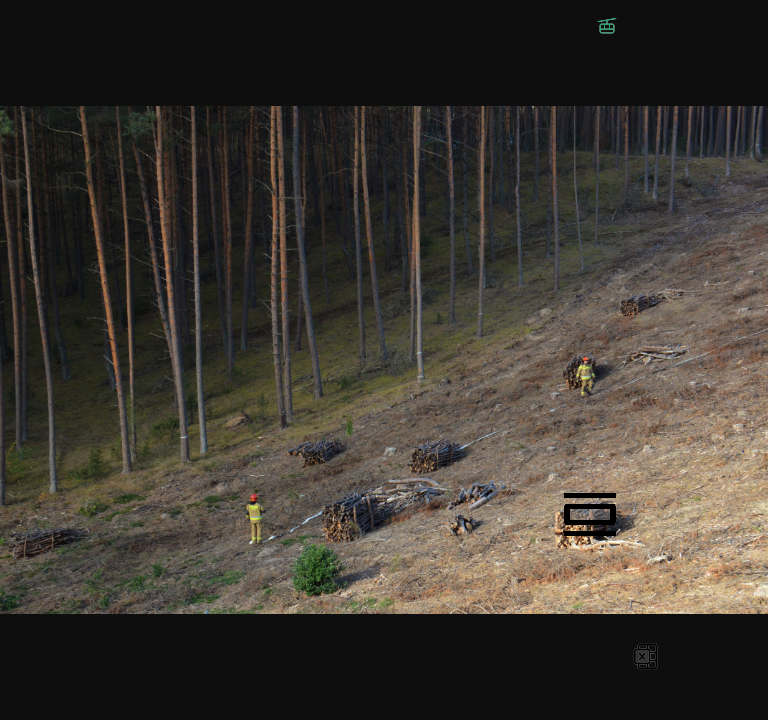  I want to click on open microsoft excel, so click(646, 656).